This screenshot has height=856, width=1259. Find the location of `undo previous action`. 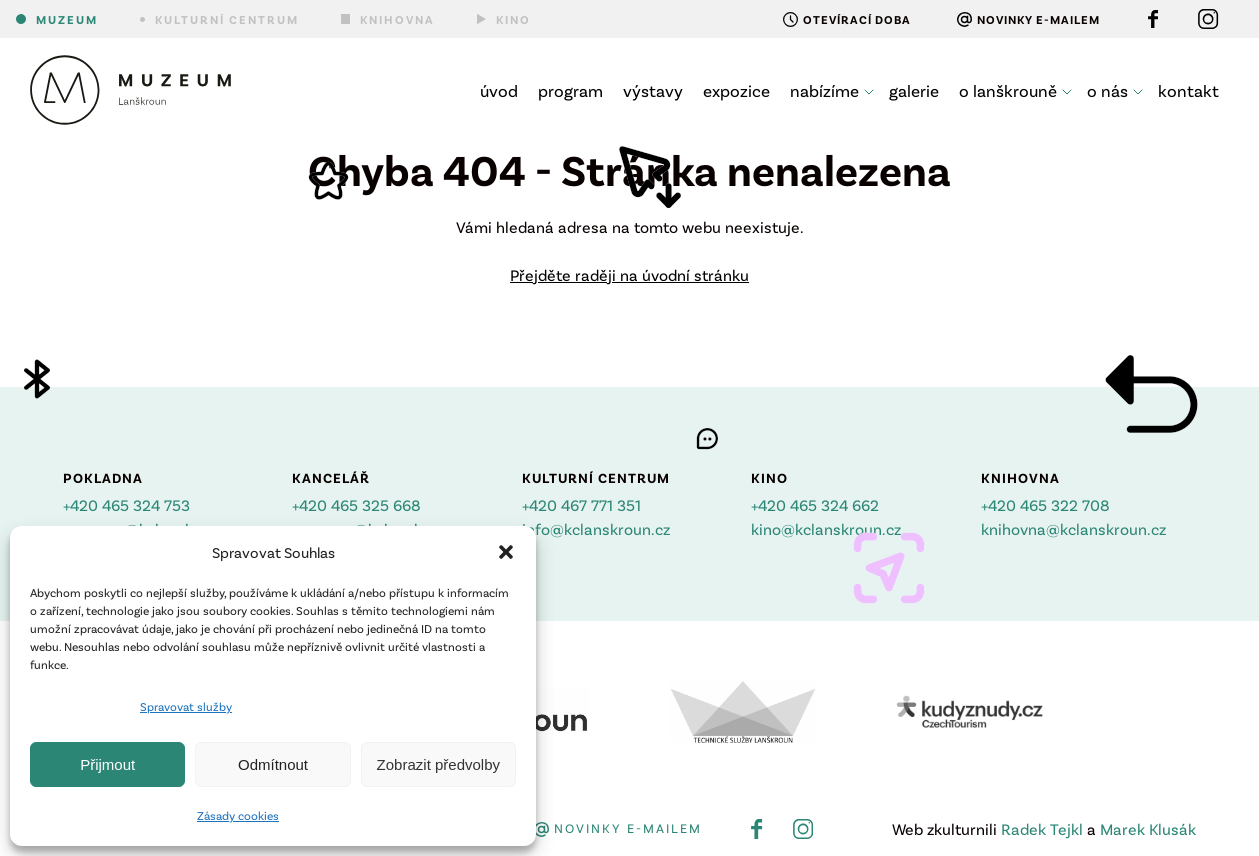

undo previous action is located at coordinates (1151, 397).